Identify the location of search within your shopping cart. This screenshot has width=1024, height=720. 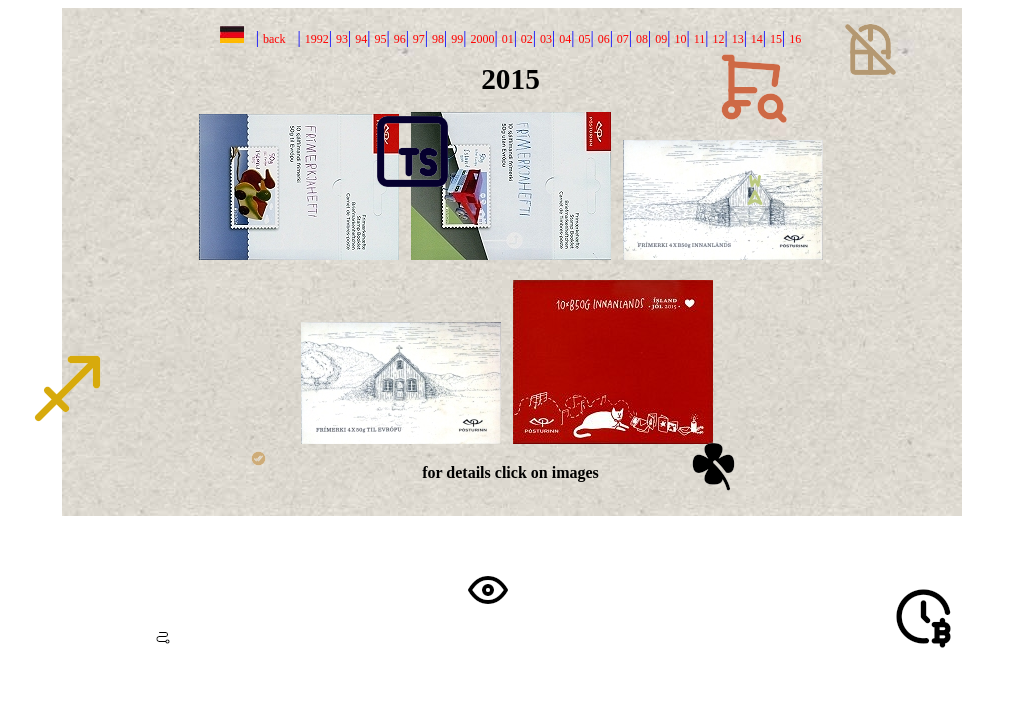
(751, 87).